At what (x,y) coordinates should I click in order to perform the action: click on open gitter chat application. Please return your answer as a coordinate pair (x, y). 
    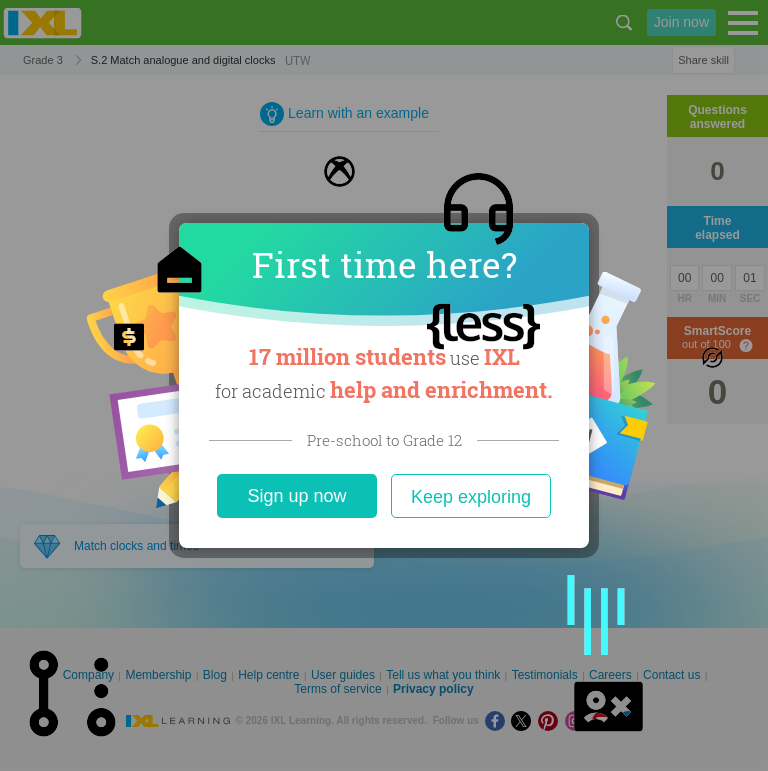
    Looking at the image, I should click on (596, 615).